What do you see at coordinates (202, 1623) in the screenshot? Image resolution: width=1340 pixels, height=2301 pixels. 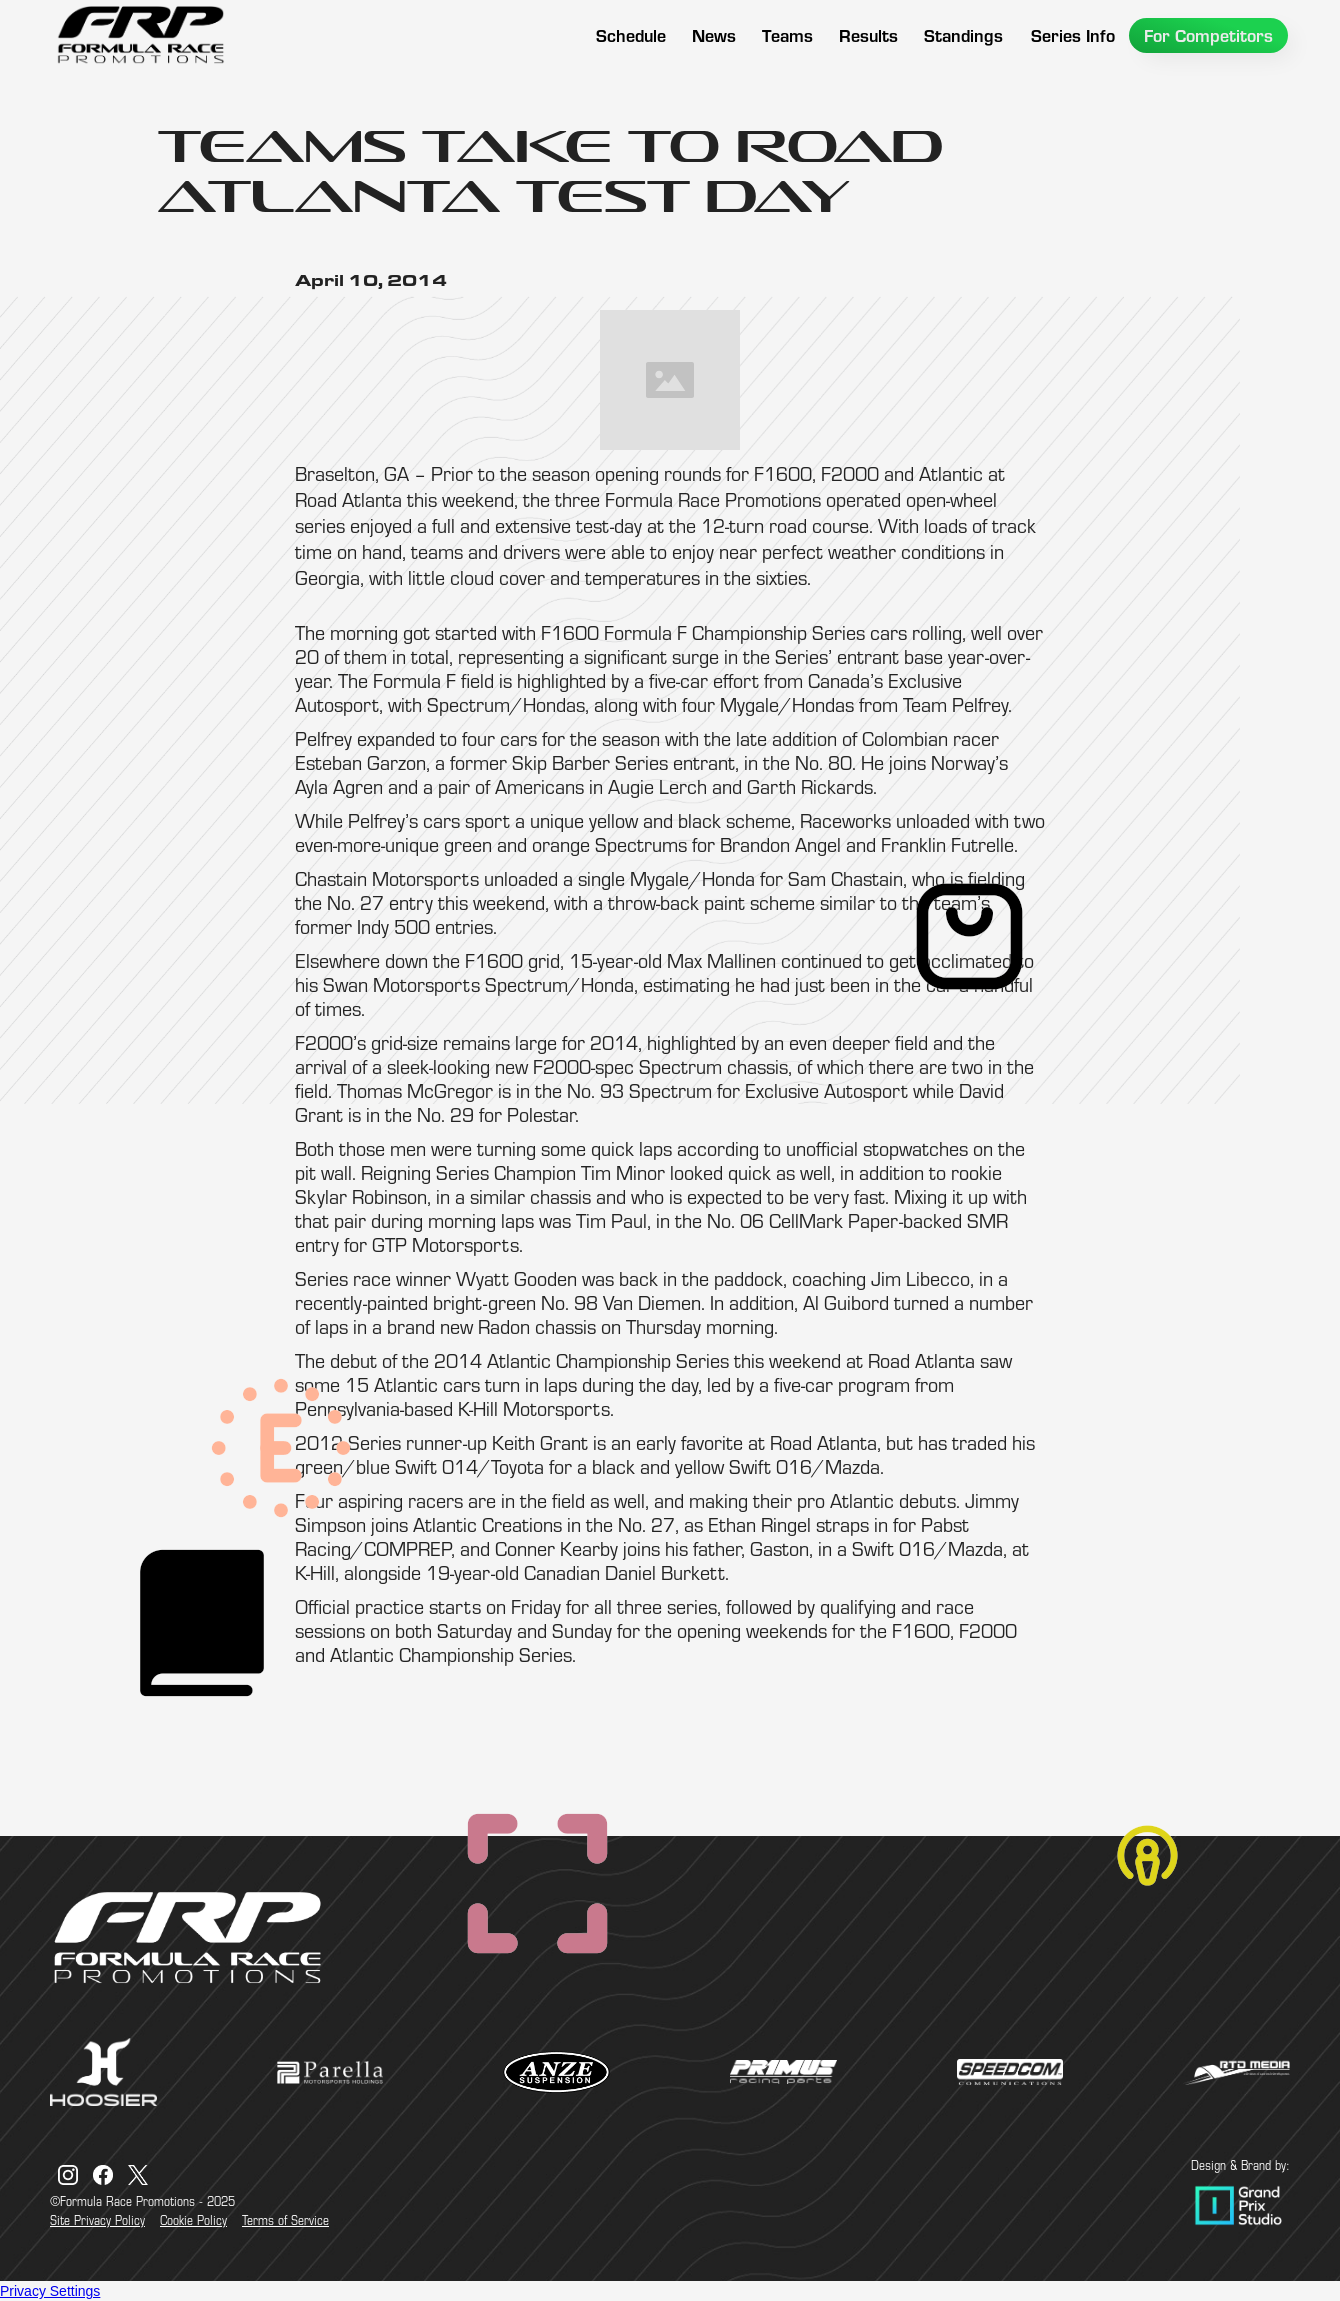 I see `open library or reading list` at bounding box center [202, 1623].